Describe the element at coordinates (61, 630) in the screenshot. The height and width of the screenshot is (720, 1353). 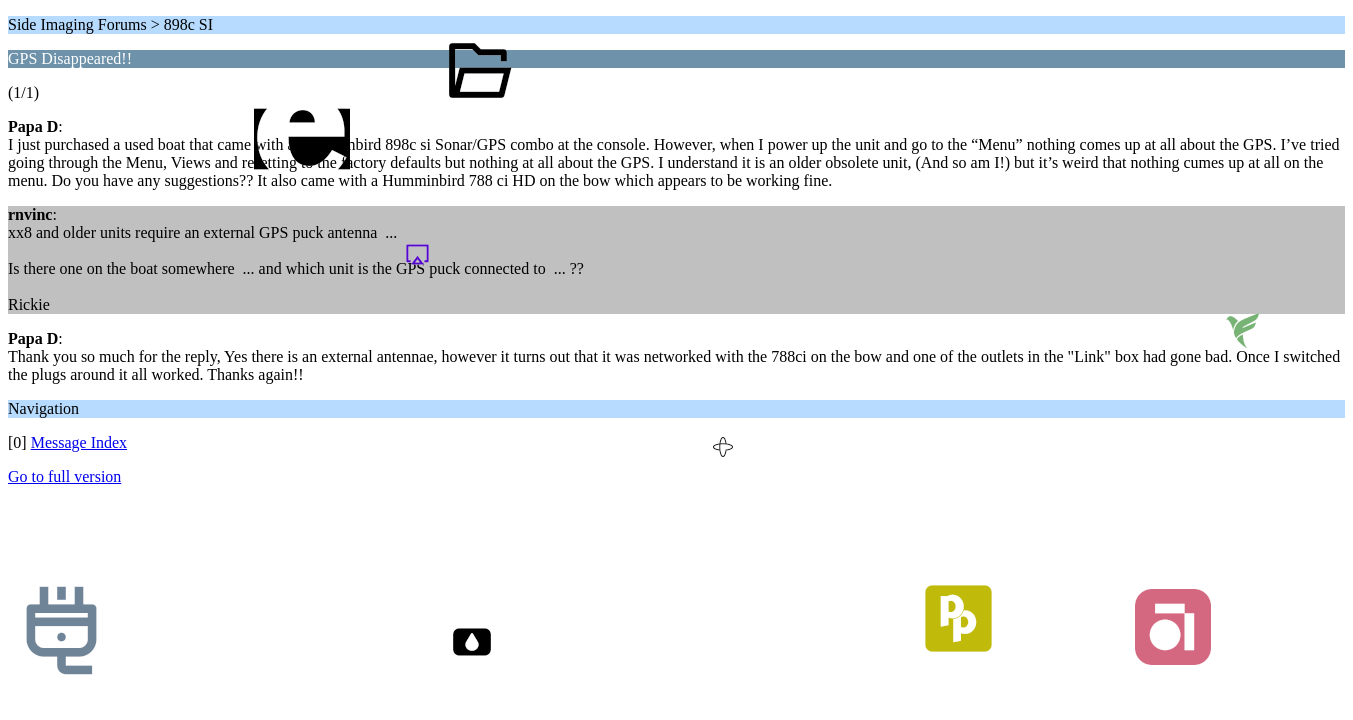
I see `connect to power or charging` at that location.